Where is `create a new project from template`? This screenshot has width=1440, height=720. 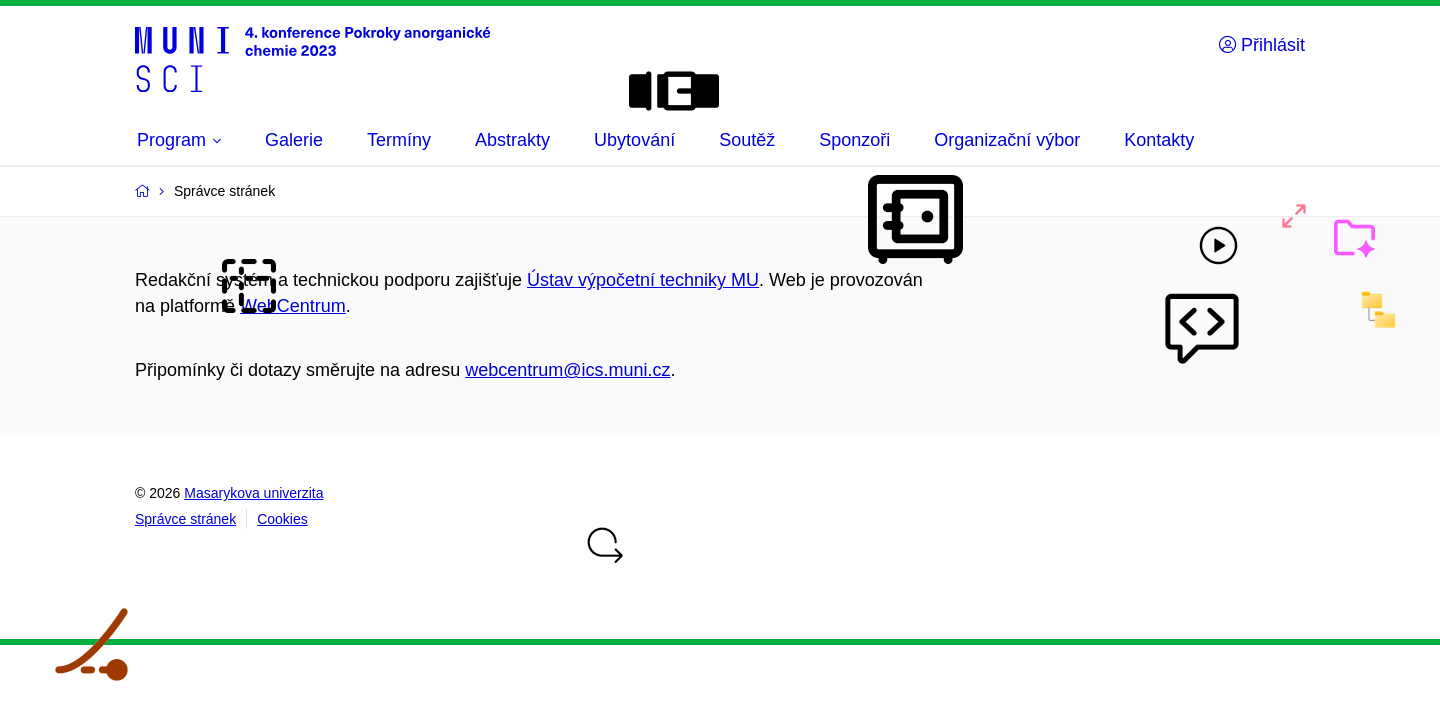 create a new project from template is located at coordinates (249, 286).